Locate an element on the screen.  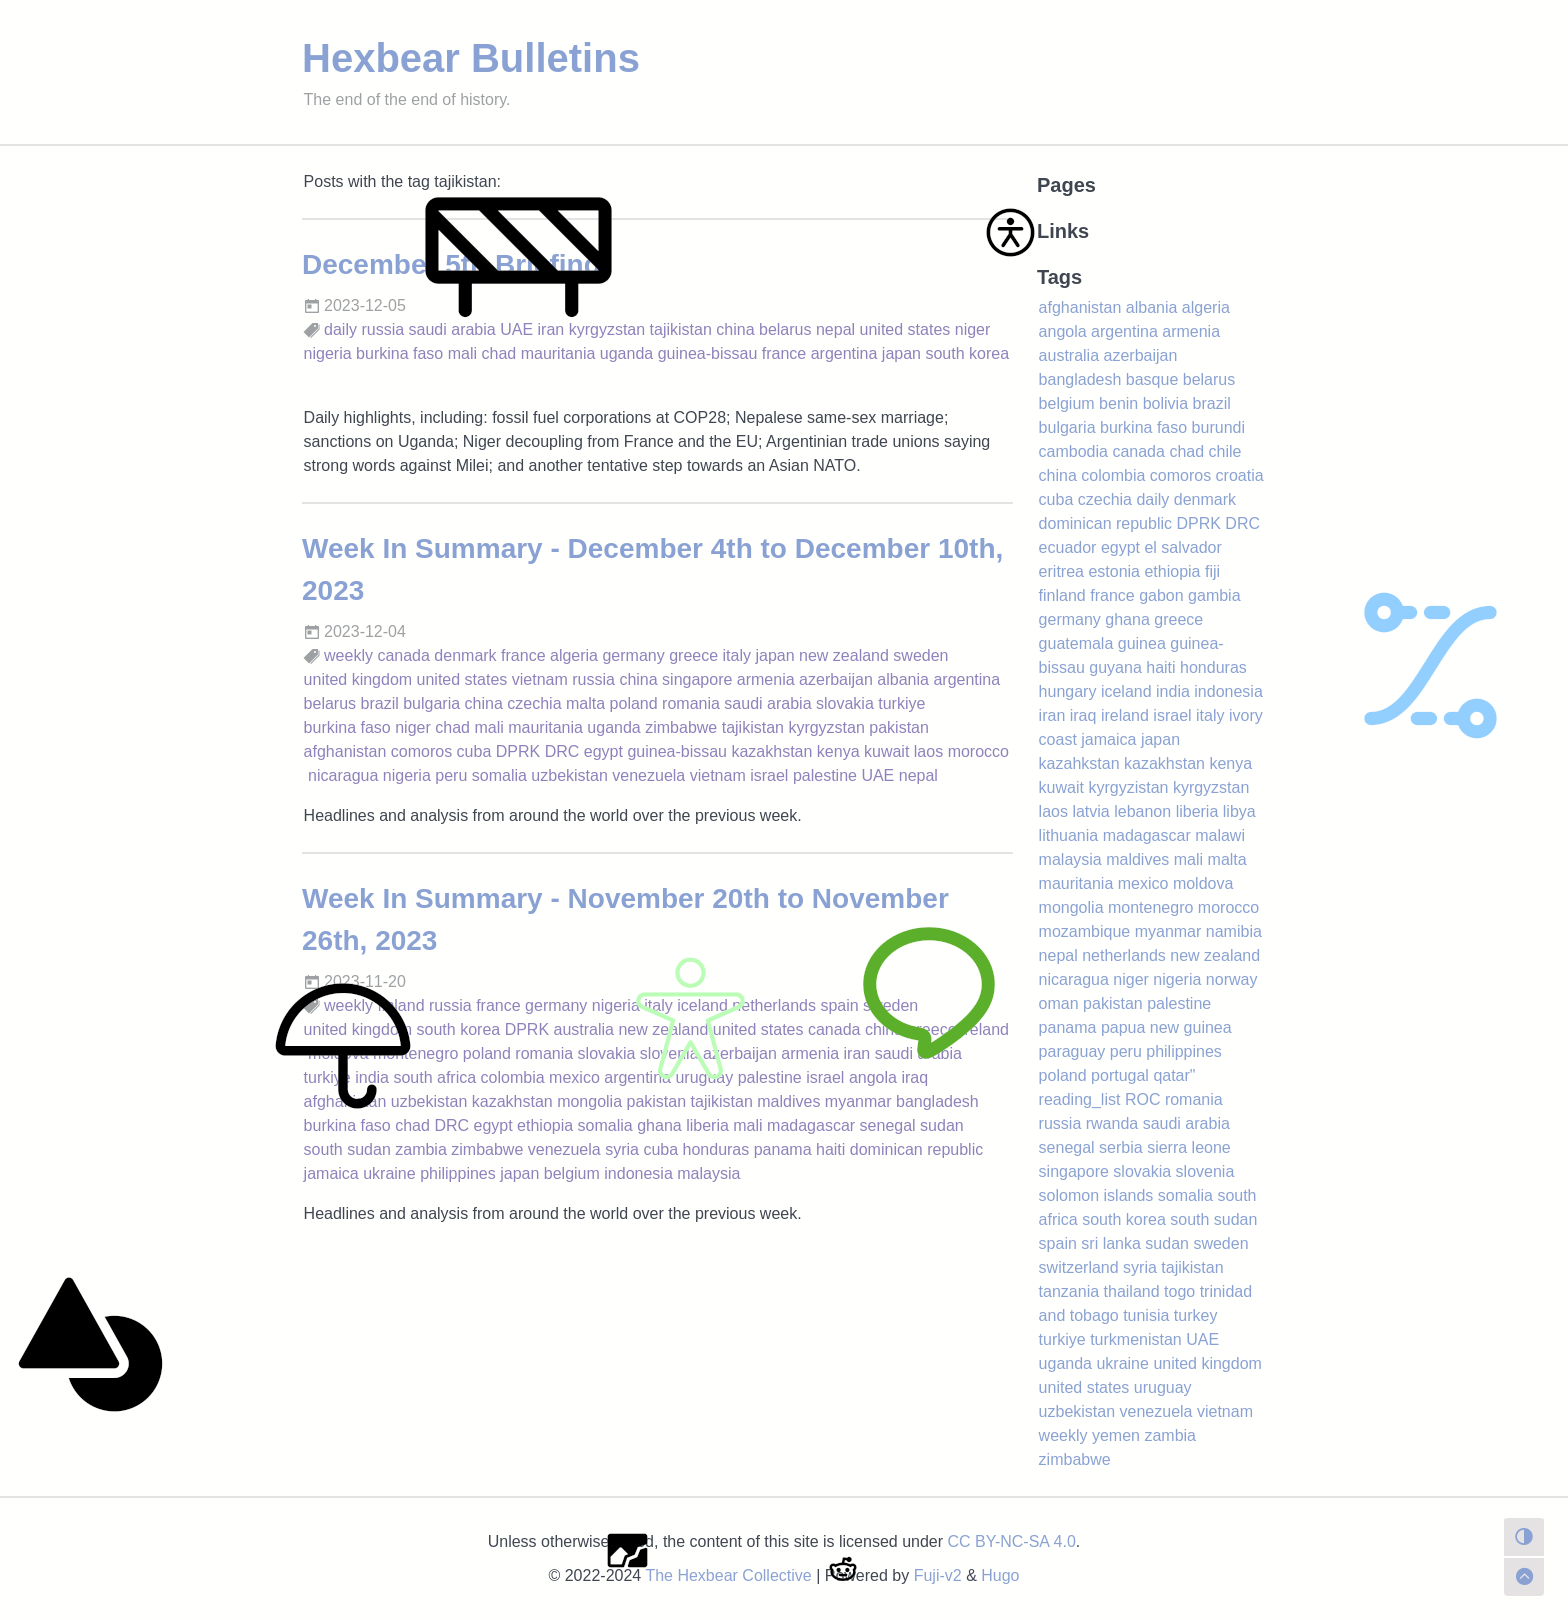
open the Reddit app is located at coordinates (843, 1570).